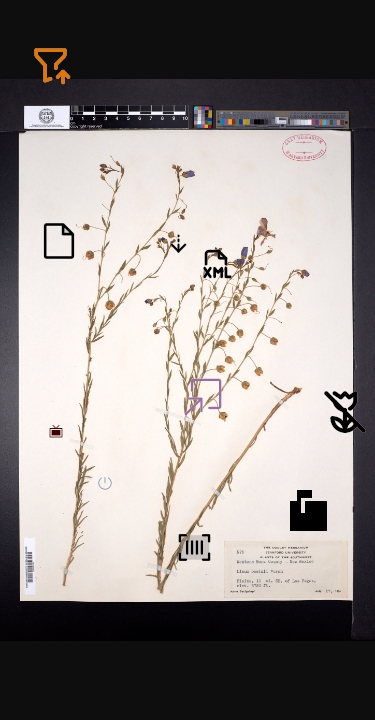 The image size is (375, 720). Describe the element at coordinates (50, 64) in the screenshot. I see `sort filtered results in ascending order` at that location.